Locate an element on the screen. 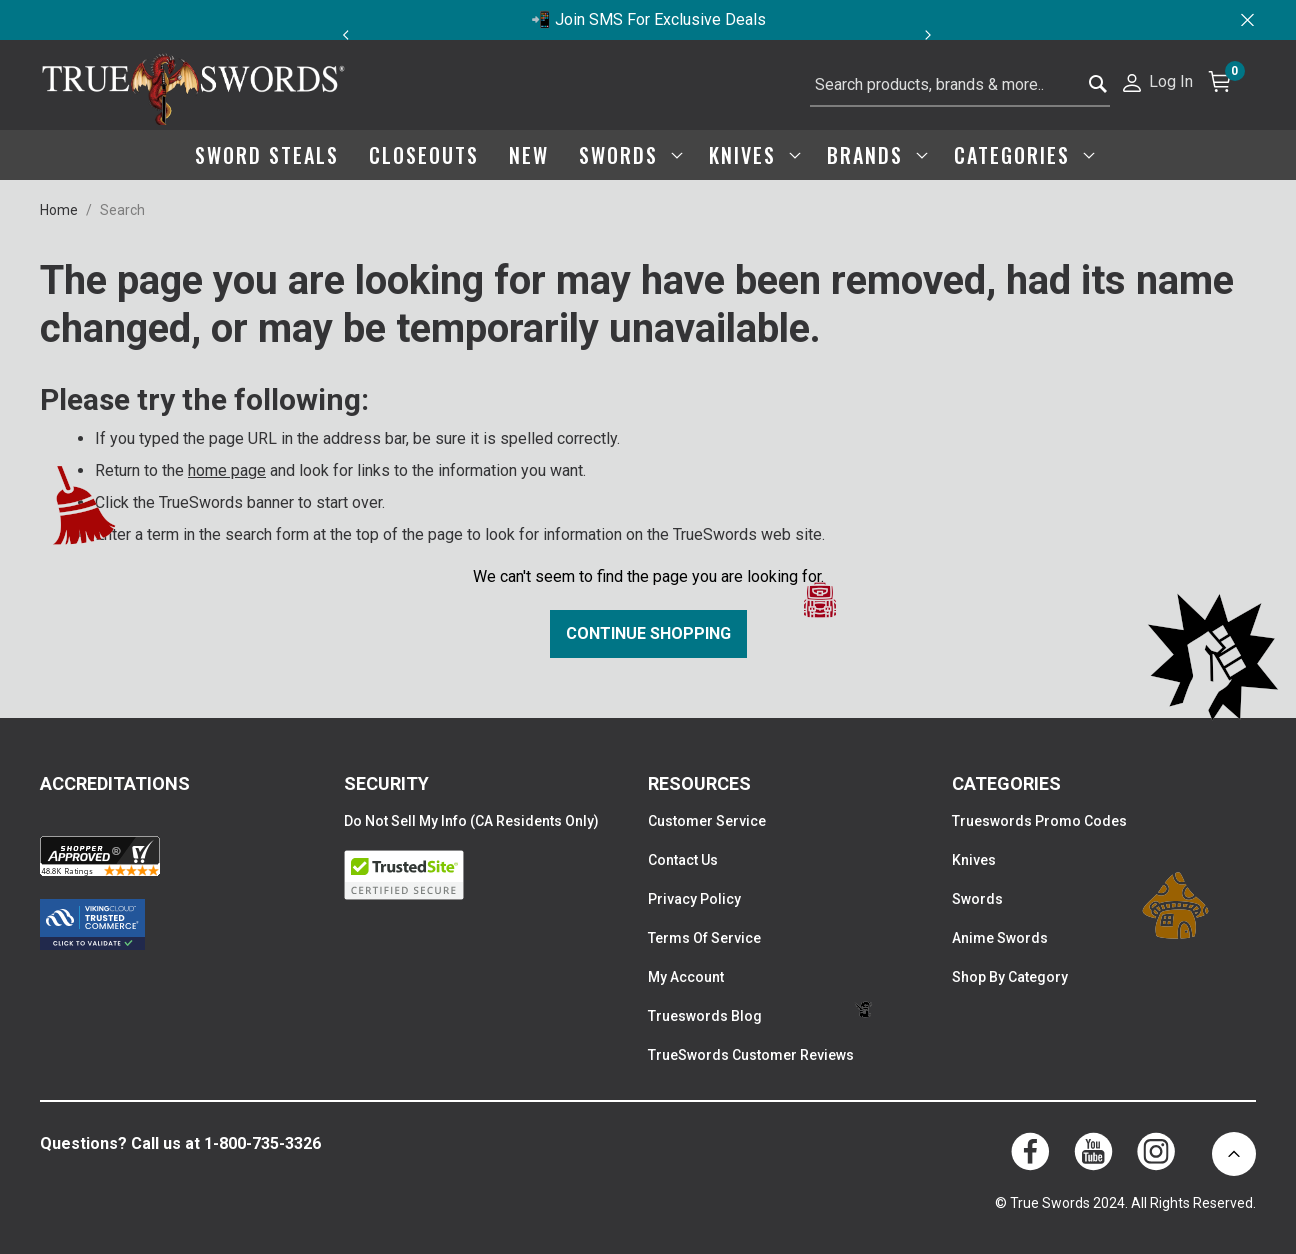 The width and height of the screenshot is (1296, 1254). clear or clean up items is located at coordinates (74, 506).